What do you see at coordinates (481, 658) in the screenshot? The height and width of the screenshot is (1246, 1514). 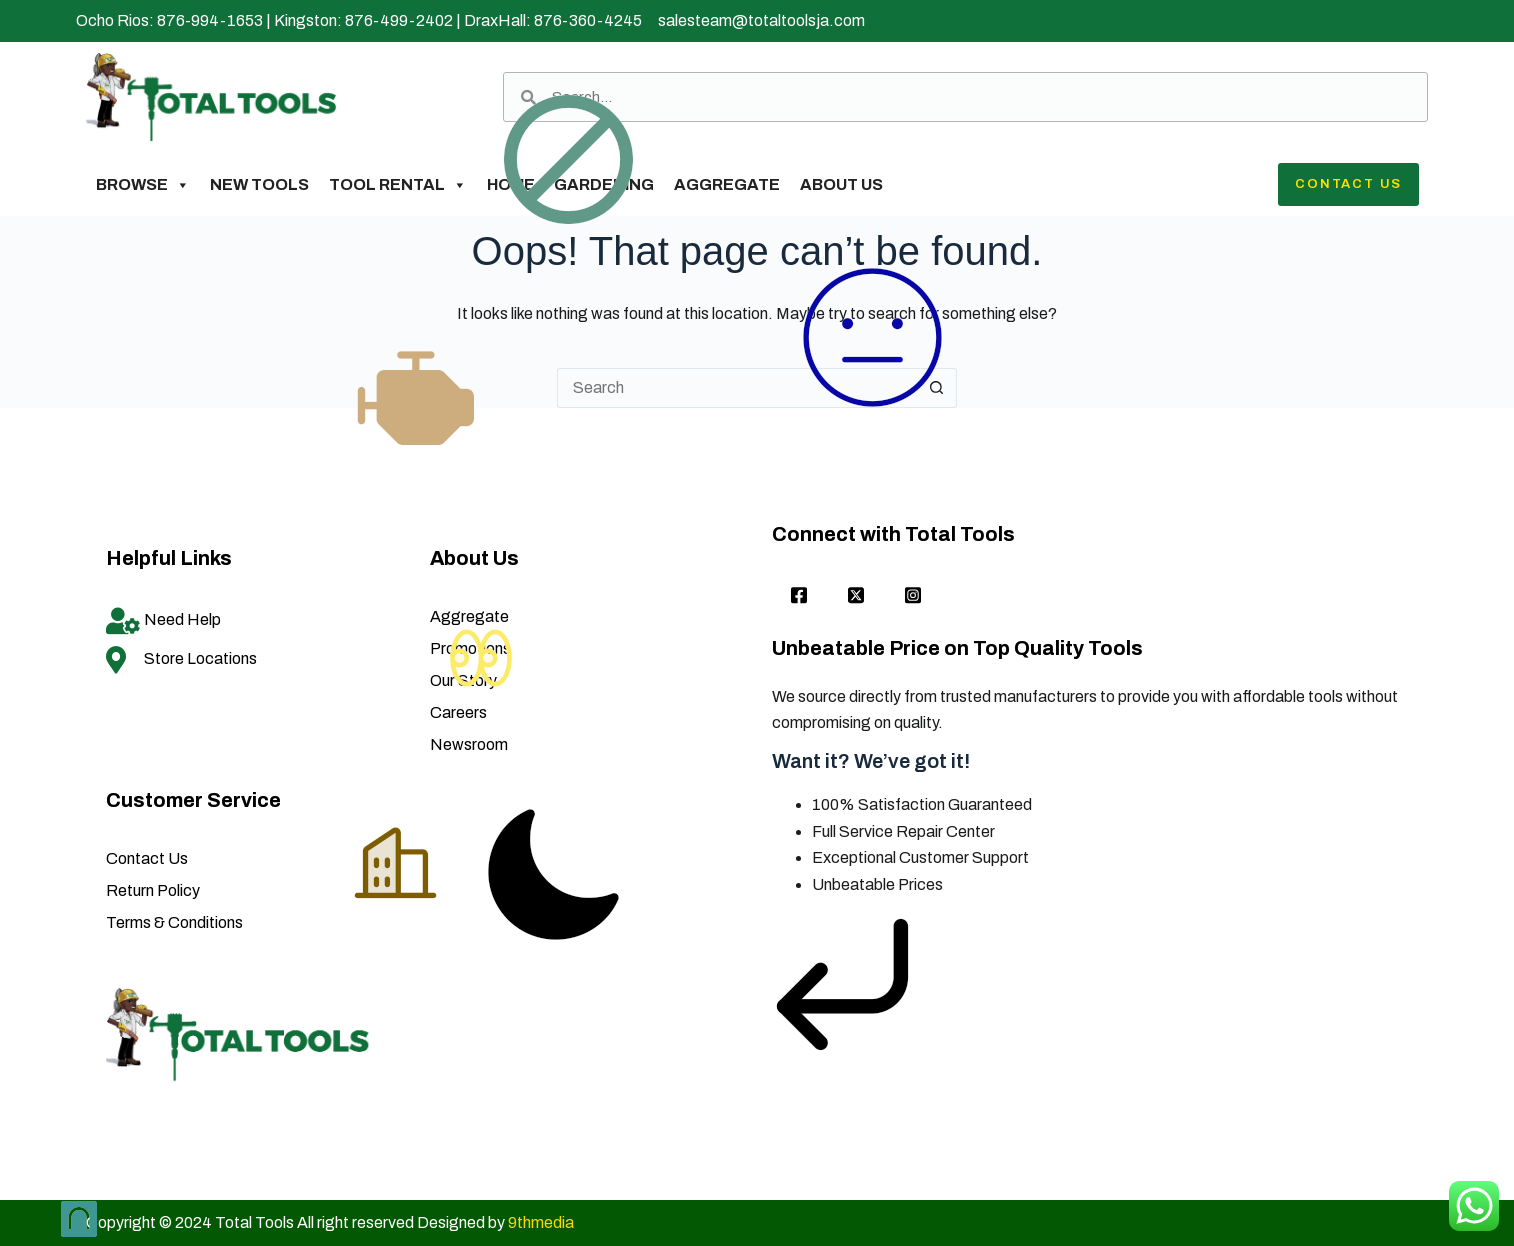 I see `view who has seen your content` at bounding box center [481, 658].